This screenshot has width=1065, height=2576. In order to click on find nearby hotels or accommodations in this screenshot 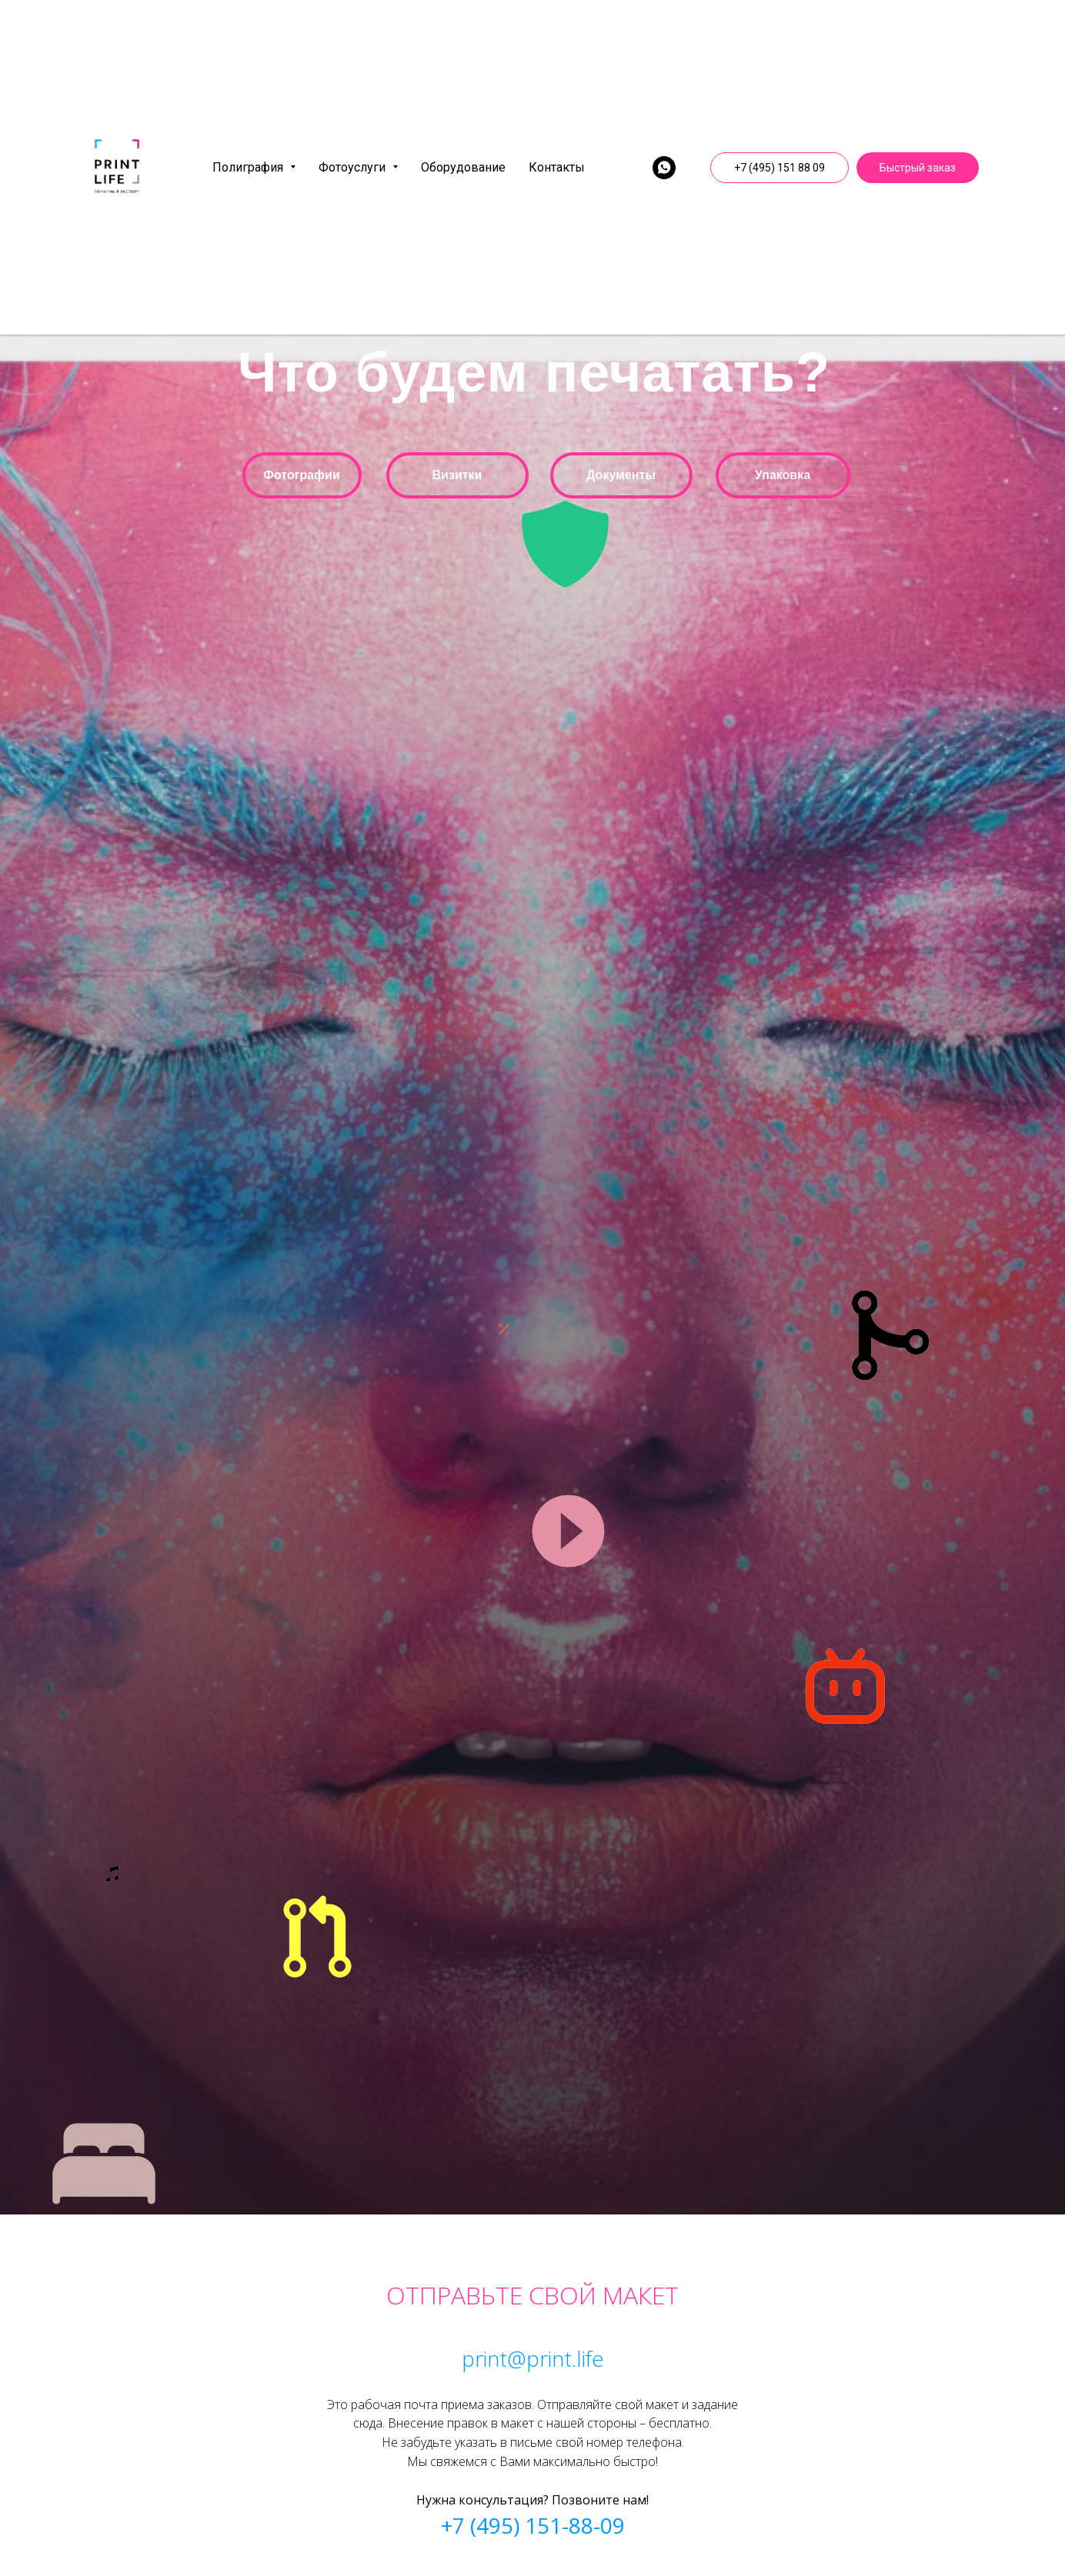, I will do `click(104, 2164)`.